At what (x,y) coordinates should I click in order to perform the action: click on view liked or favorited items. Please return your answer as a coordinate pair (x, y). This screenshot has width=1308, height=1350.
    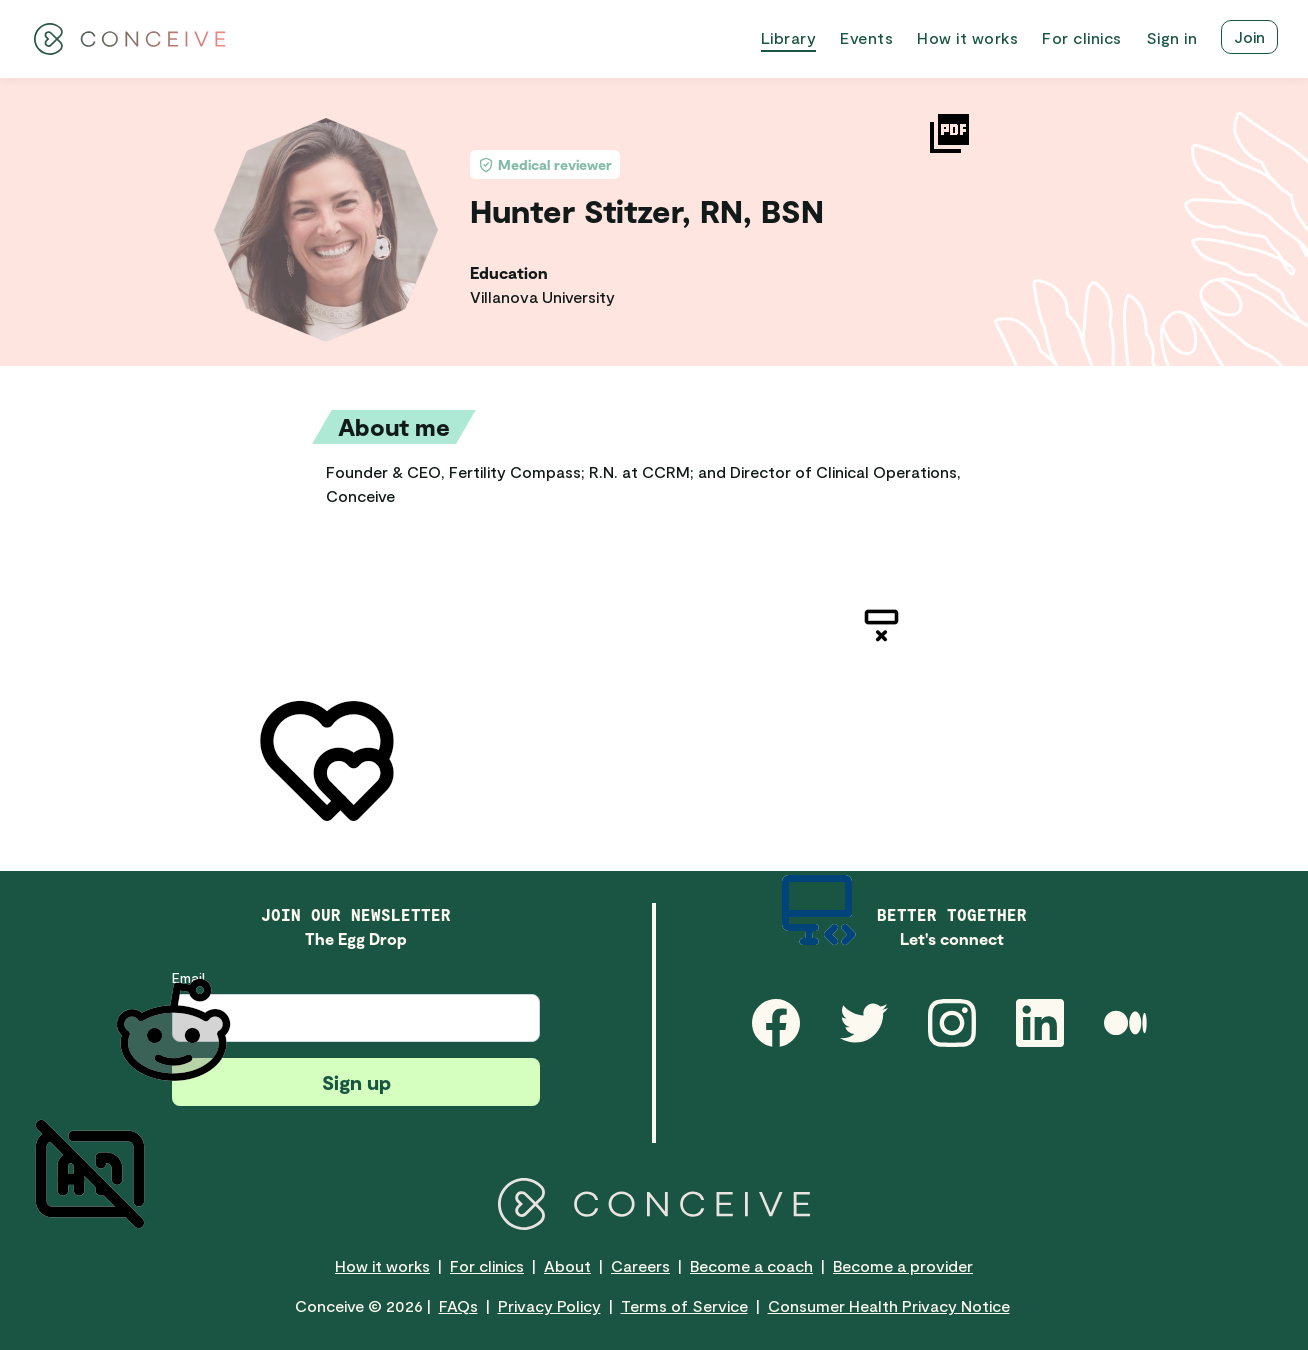
    Looking at the image, I should click on (327, 761).